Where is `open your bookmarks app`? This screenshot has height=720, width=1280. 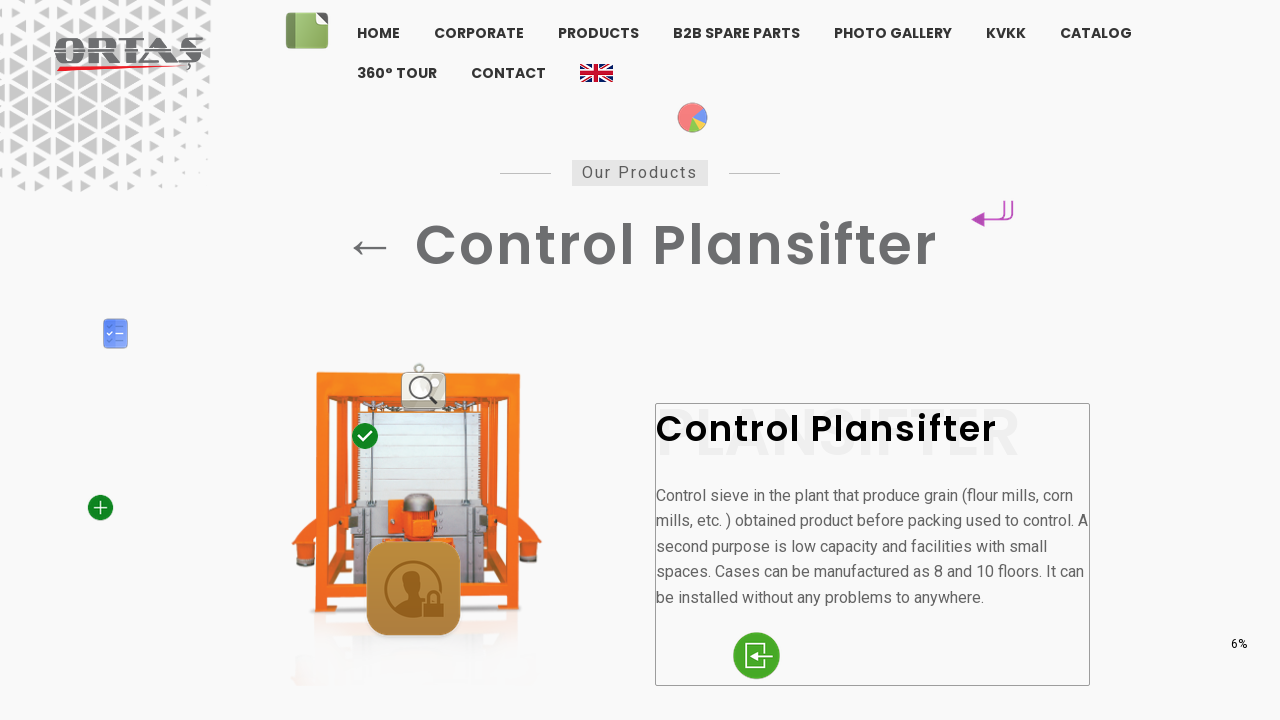
open your bookmarks app is located at coordinates (115, 333).